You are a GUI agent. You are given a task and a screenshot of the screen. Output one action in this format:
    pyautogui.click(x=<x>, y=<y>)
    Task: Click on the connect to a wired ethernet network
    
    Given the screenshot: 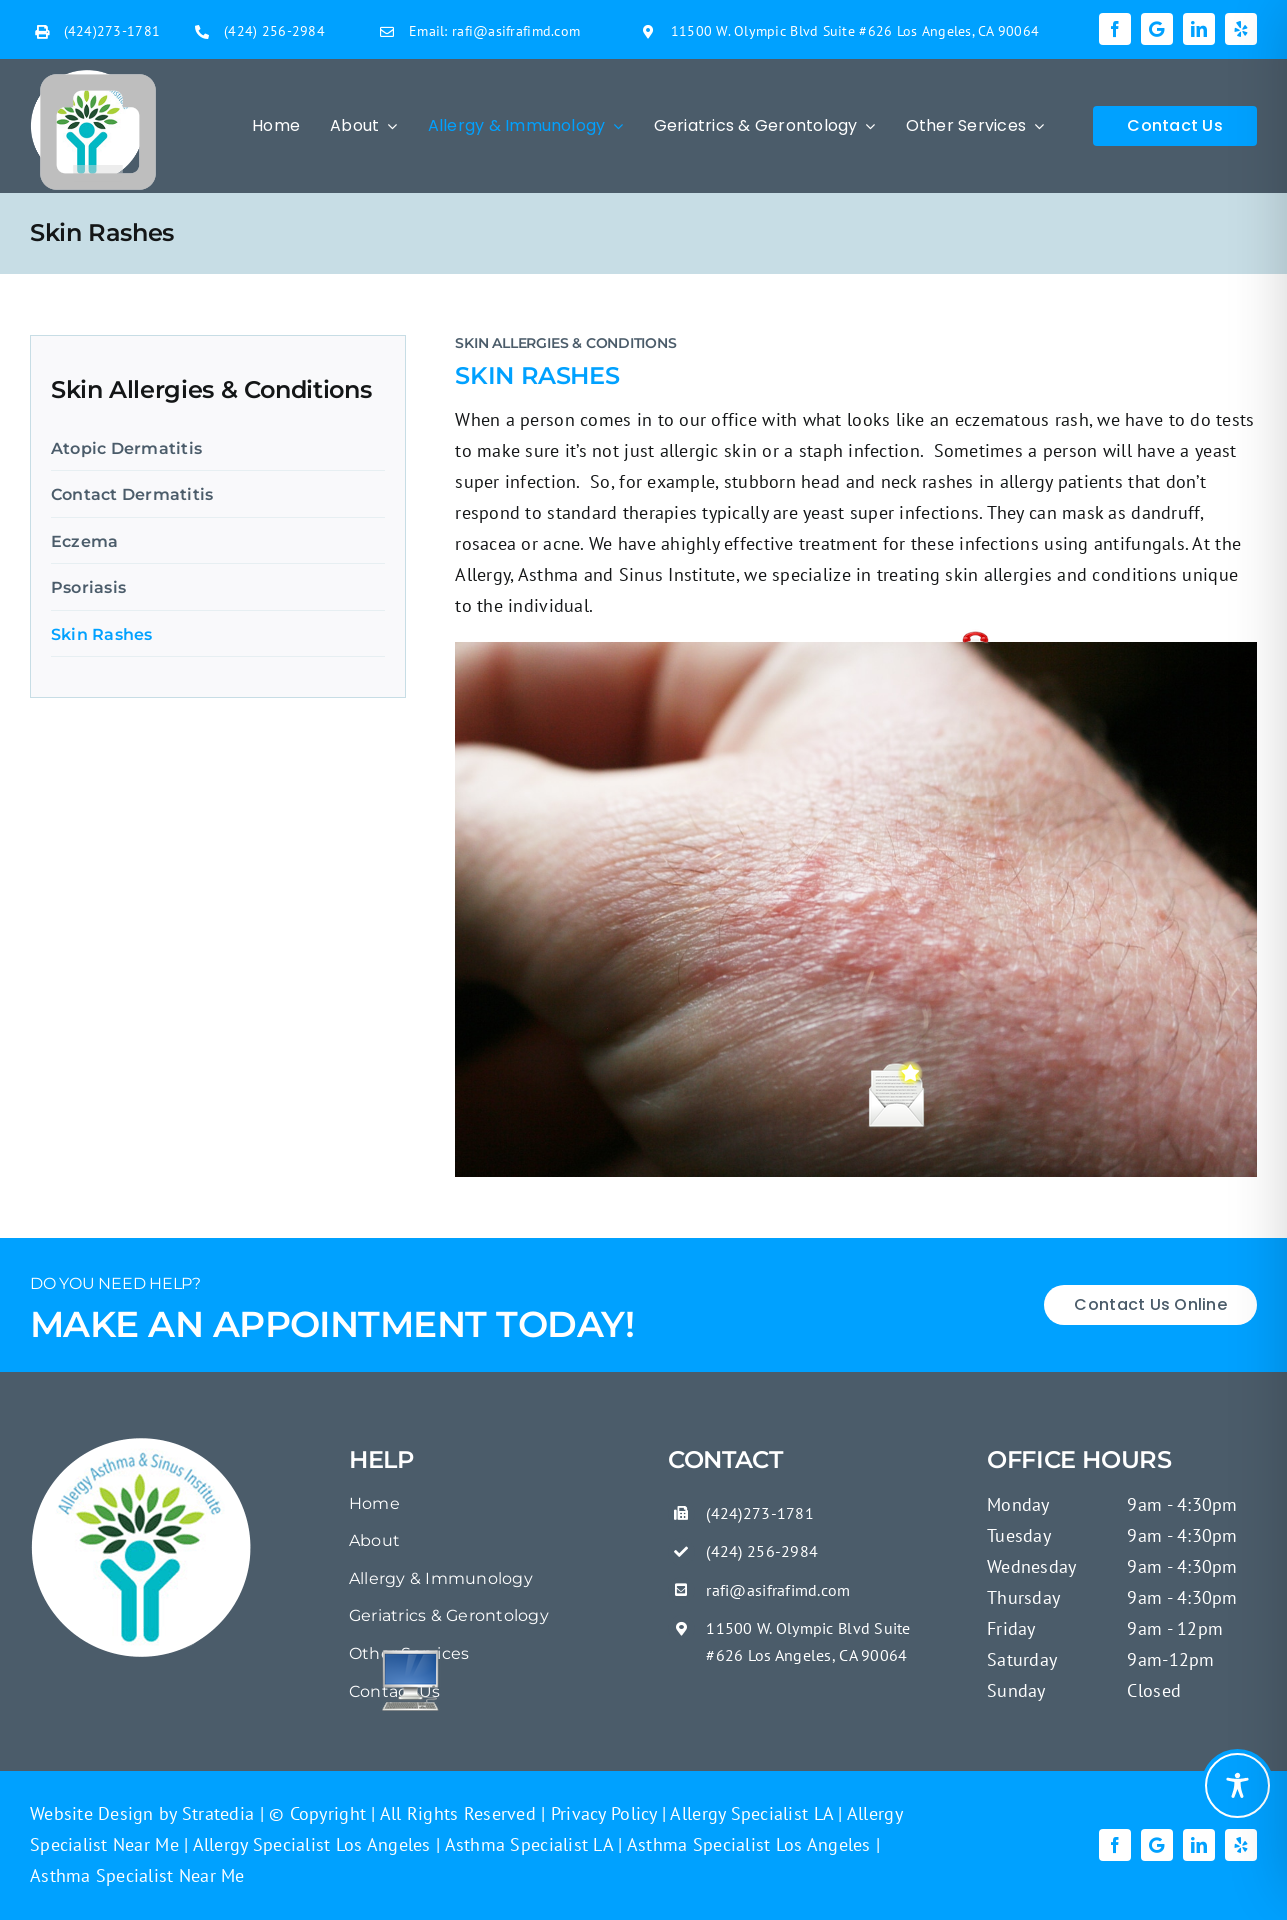 What is the action you would take?
    pyautogui.click(x=98, y=132)
    